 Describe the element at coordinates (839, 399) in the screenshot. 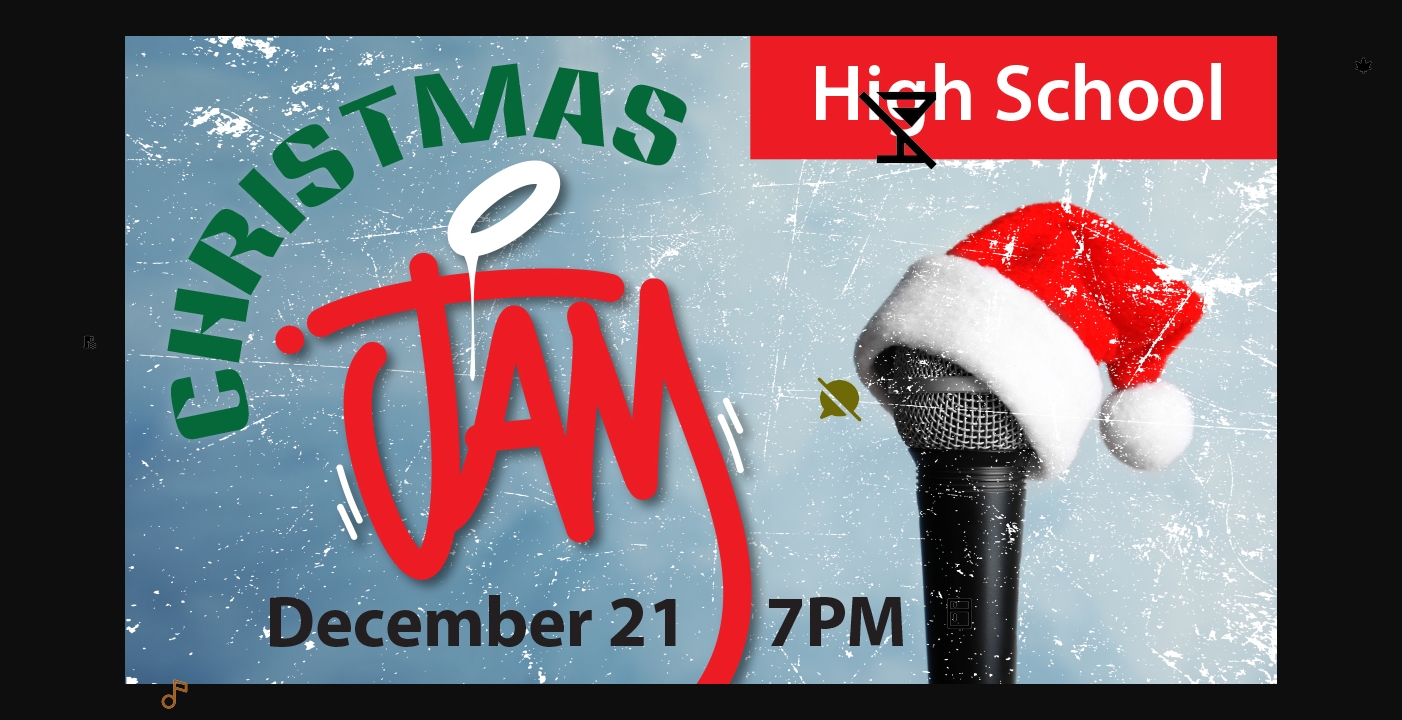

I see `mute or disable comments` at that location.